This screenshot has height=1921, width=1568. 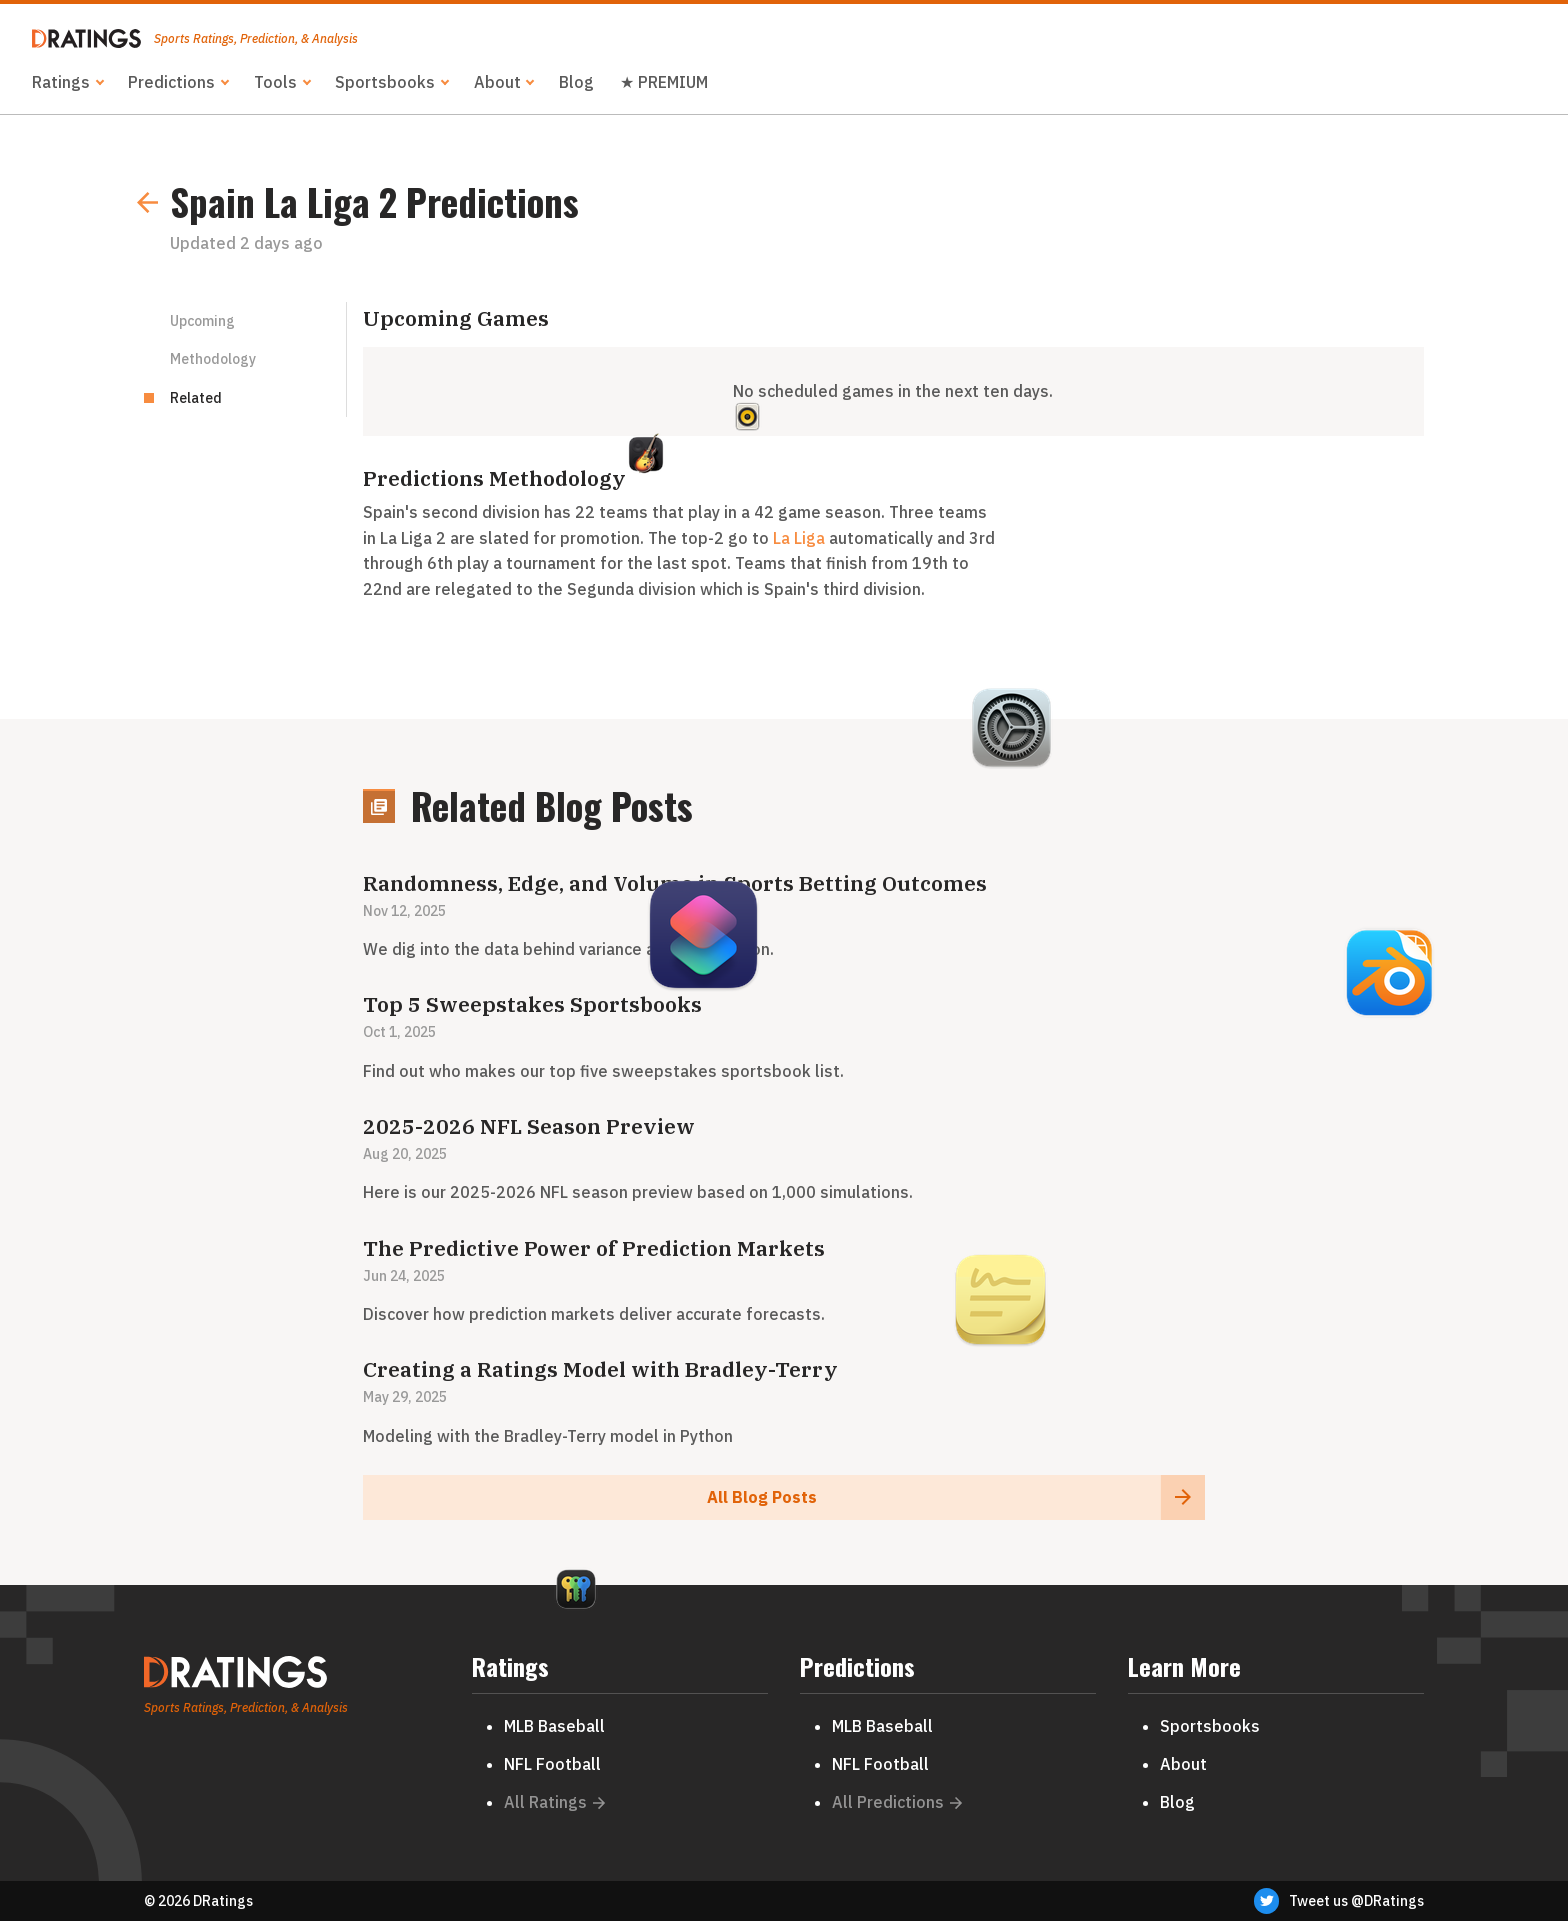 I want to click on open the passwords app, so click(x=576, y=1589).